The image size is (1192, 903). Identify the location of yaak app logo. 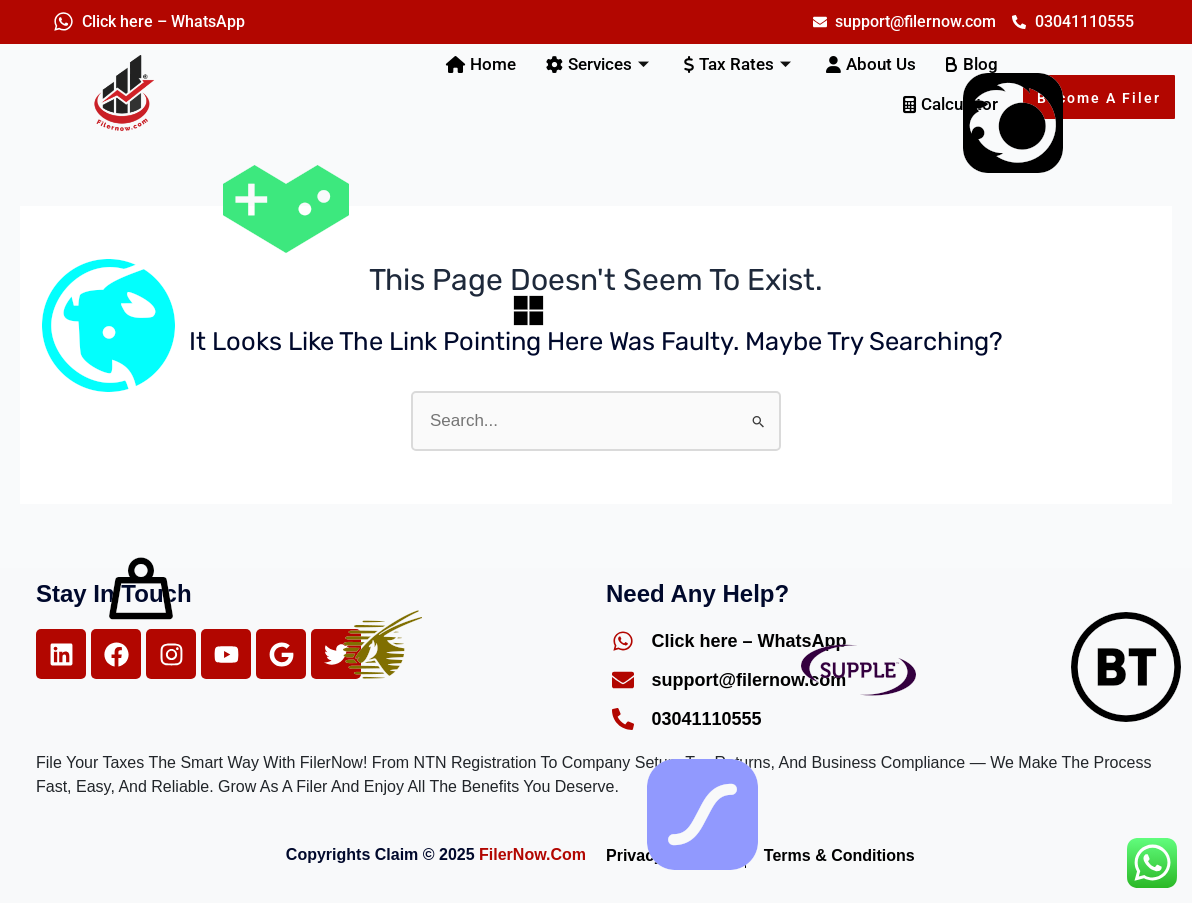
(108, 325).